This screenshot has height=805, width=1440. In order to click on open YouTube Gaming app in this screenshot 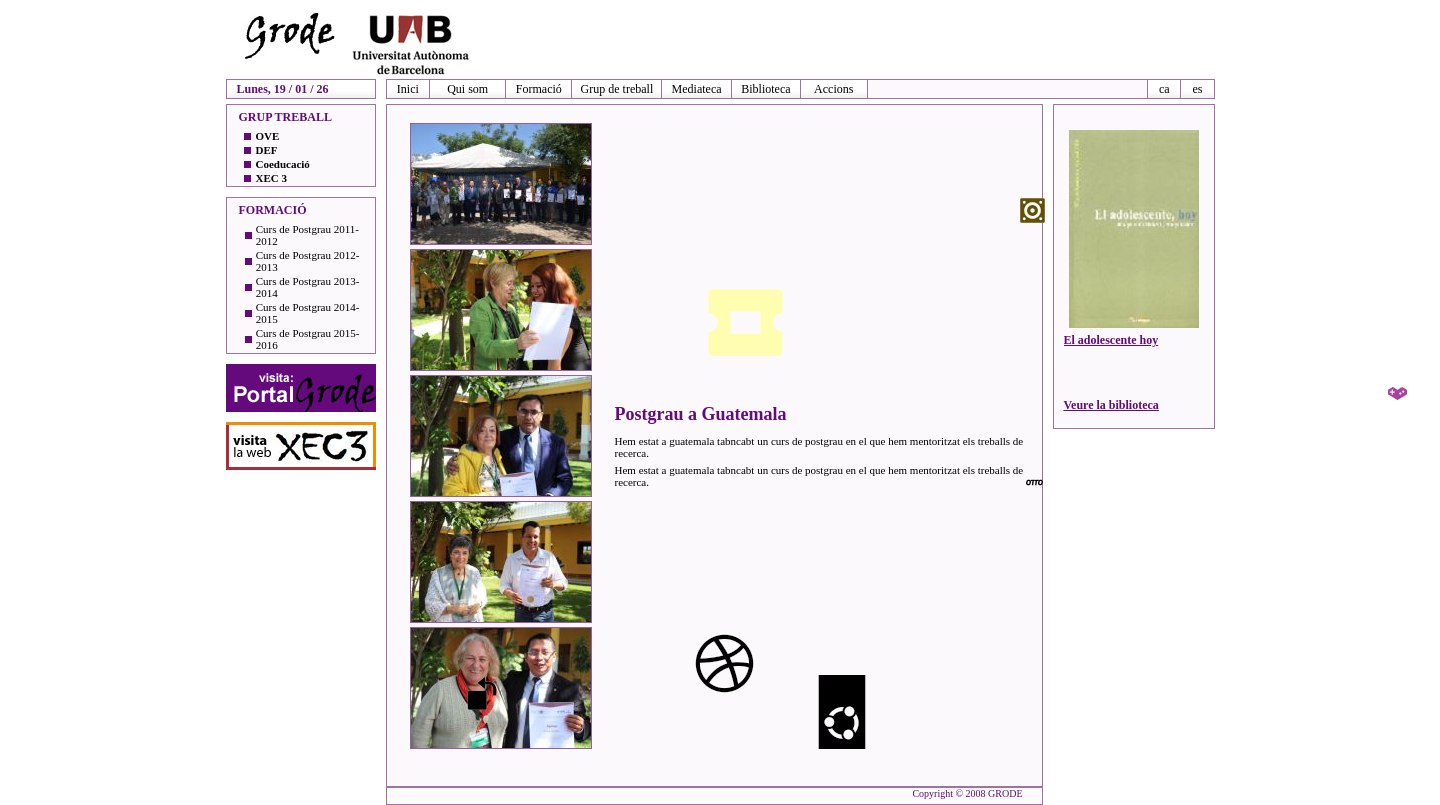, I will do `click(1397, 393)`.